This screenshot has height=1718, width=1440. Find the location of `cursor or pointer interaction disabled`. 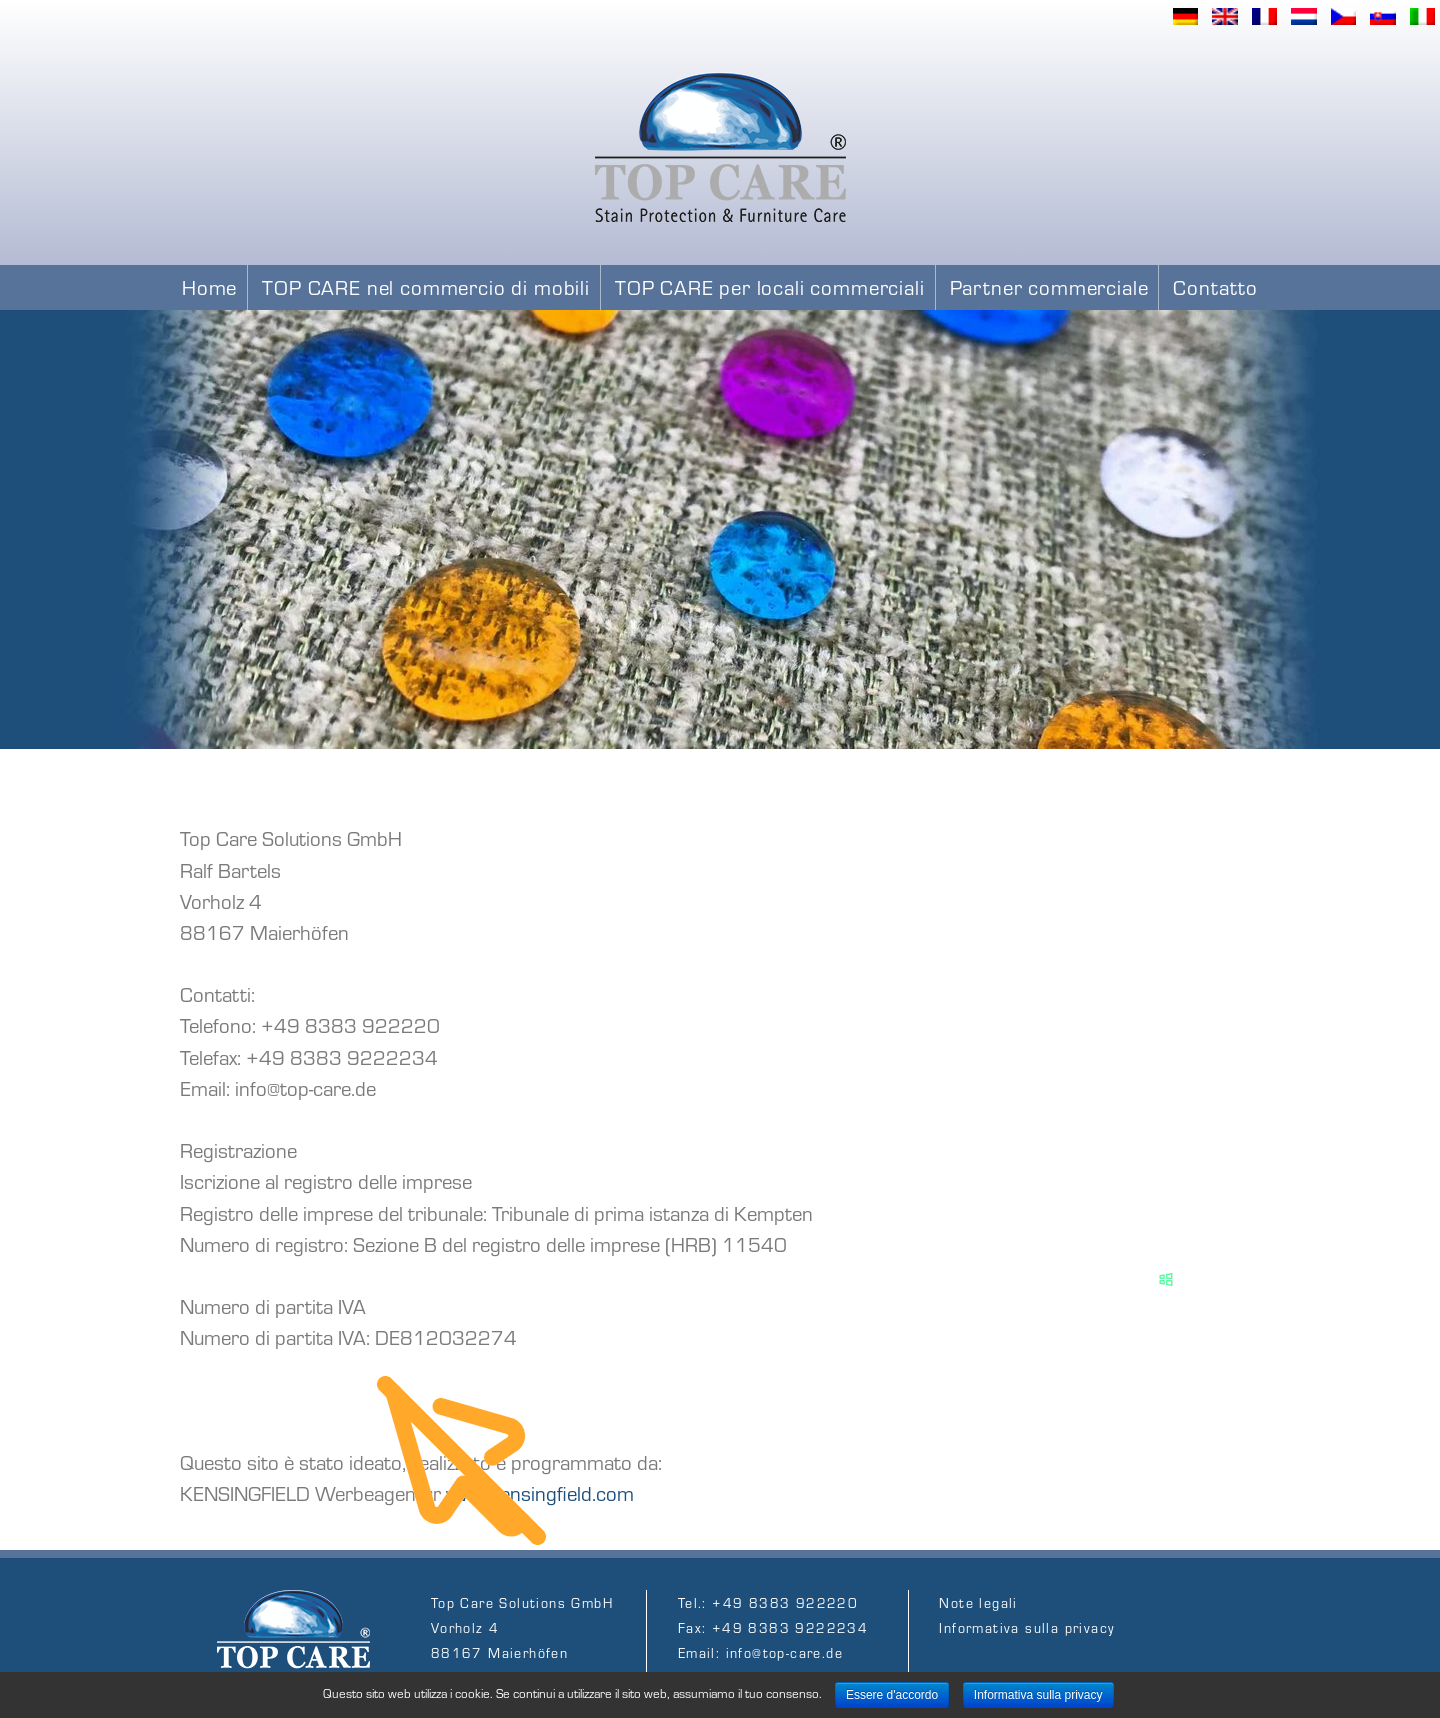

cursor or pointer interaction disabled is located at coordinates (461, 1460).